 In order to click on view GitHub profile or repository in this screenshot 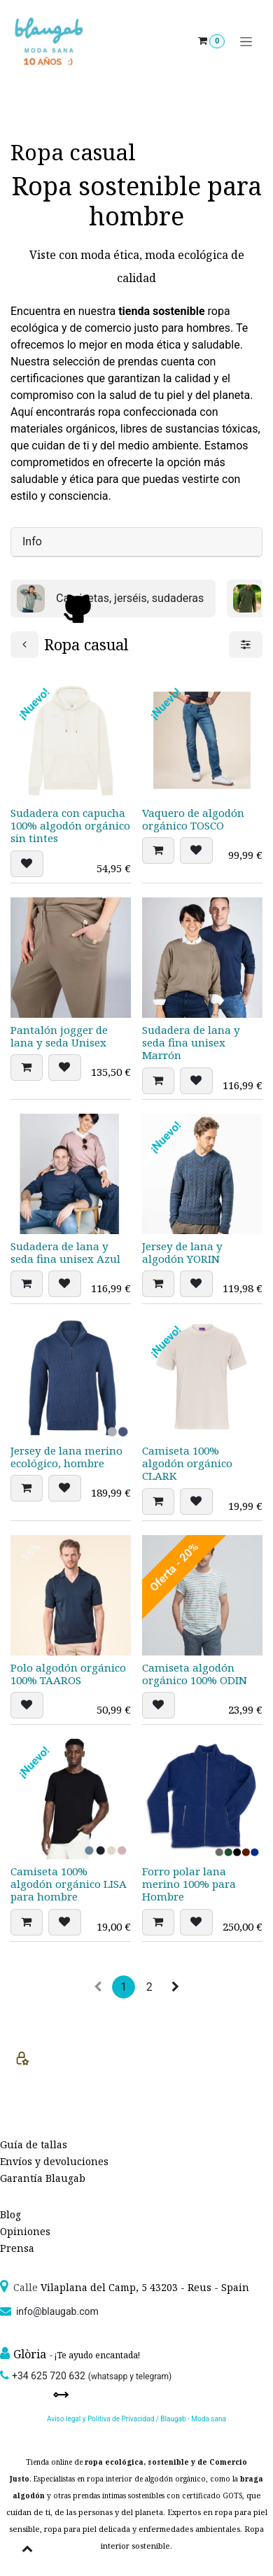, I will do `click(78, 608)`.